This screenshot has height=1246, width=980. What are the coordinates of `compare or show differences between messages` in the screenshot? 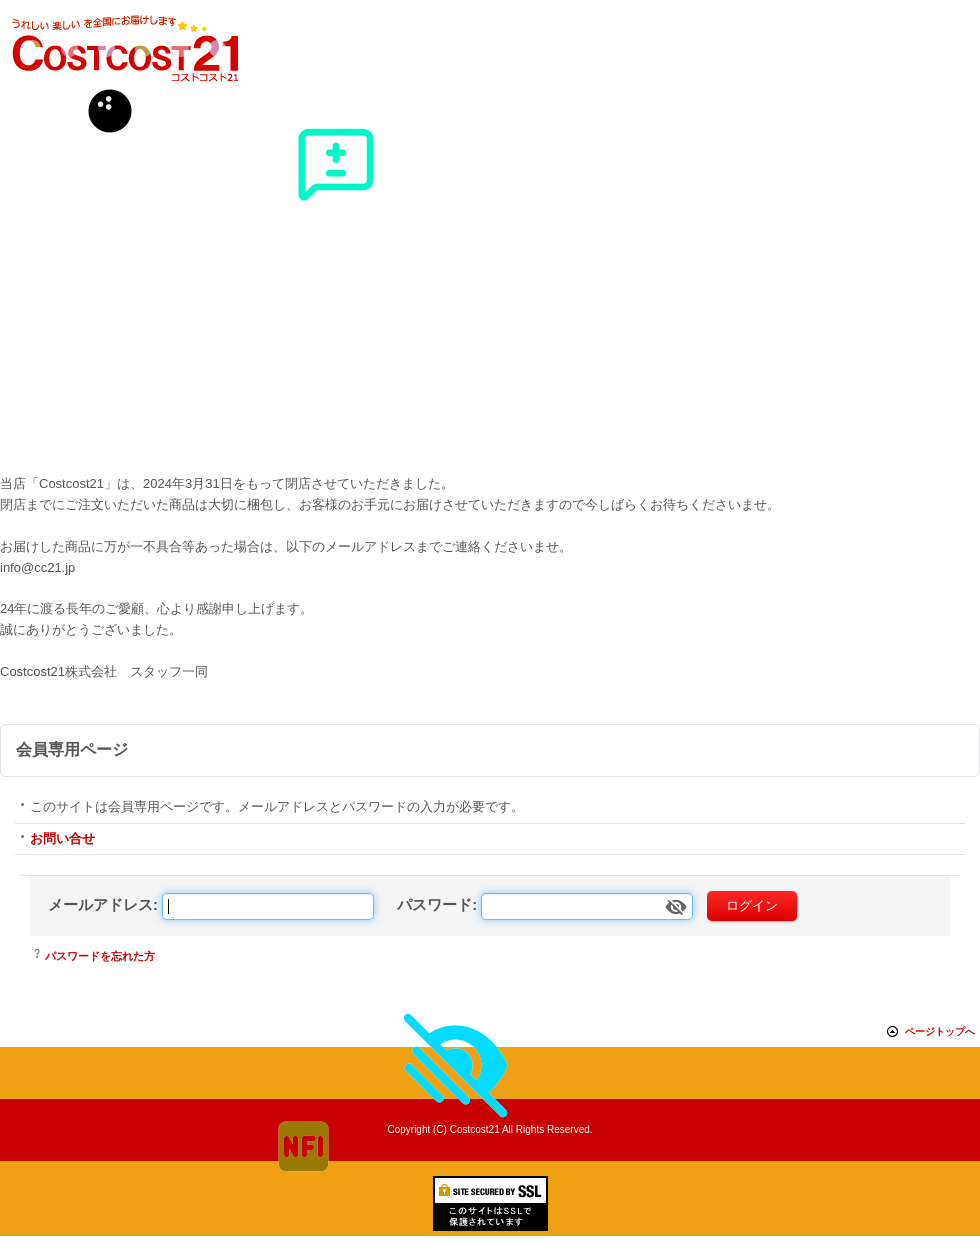 It's located at (336, 163).